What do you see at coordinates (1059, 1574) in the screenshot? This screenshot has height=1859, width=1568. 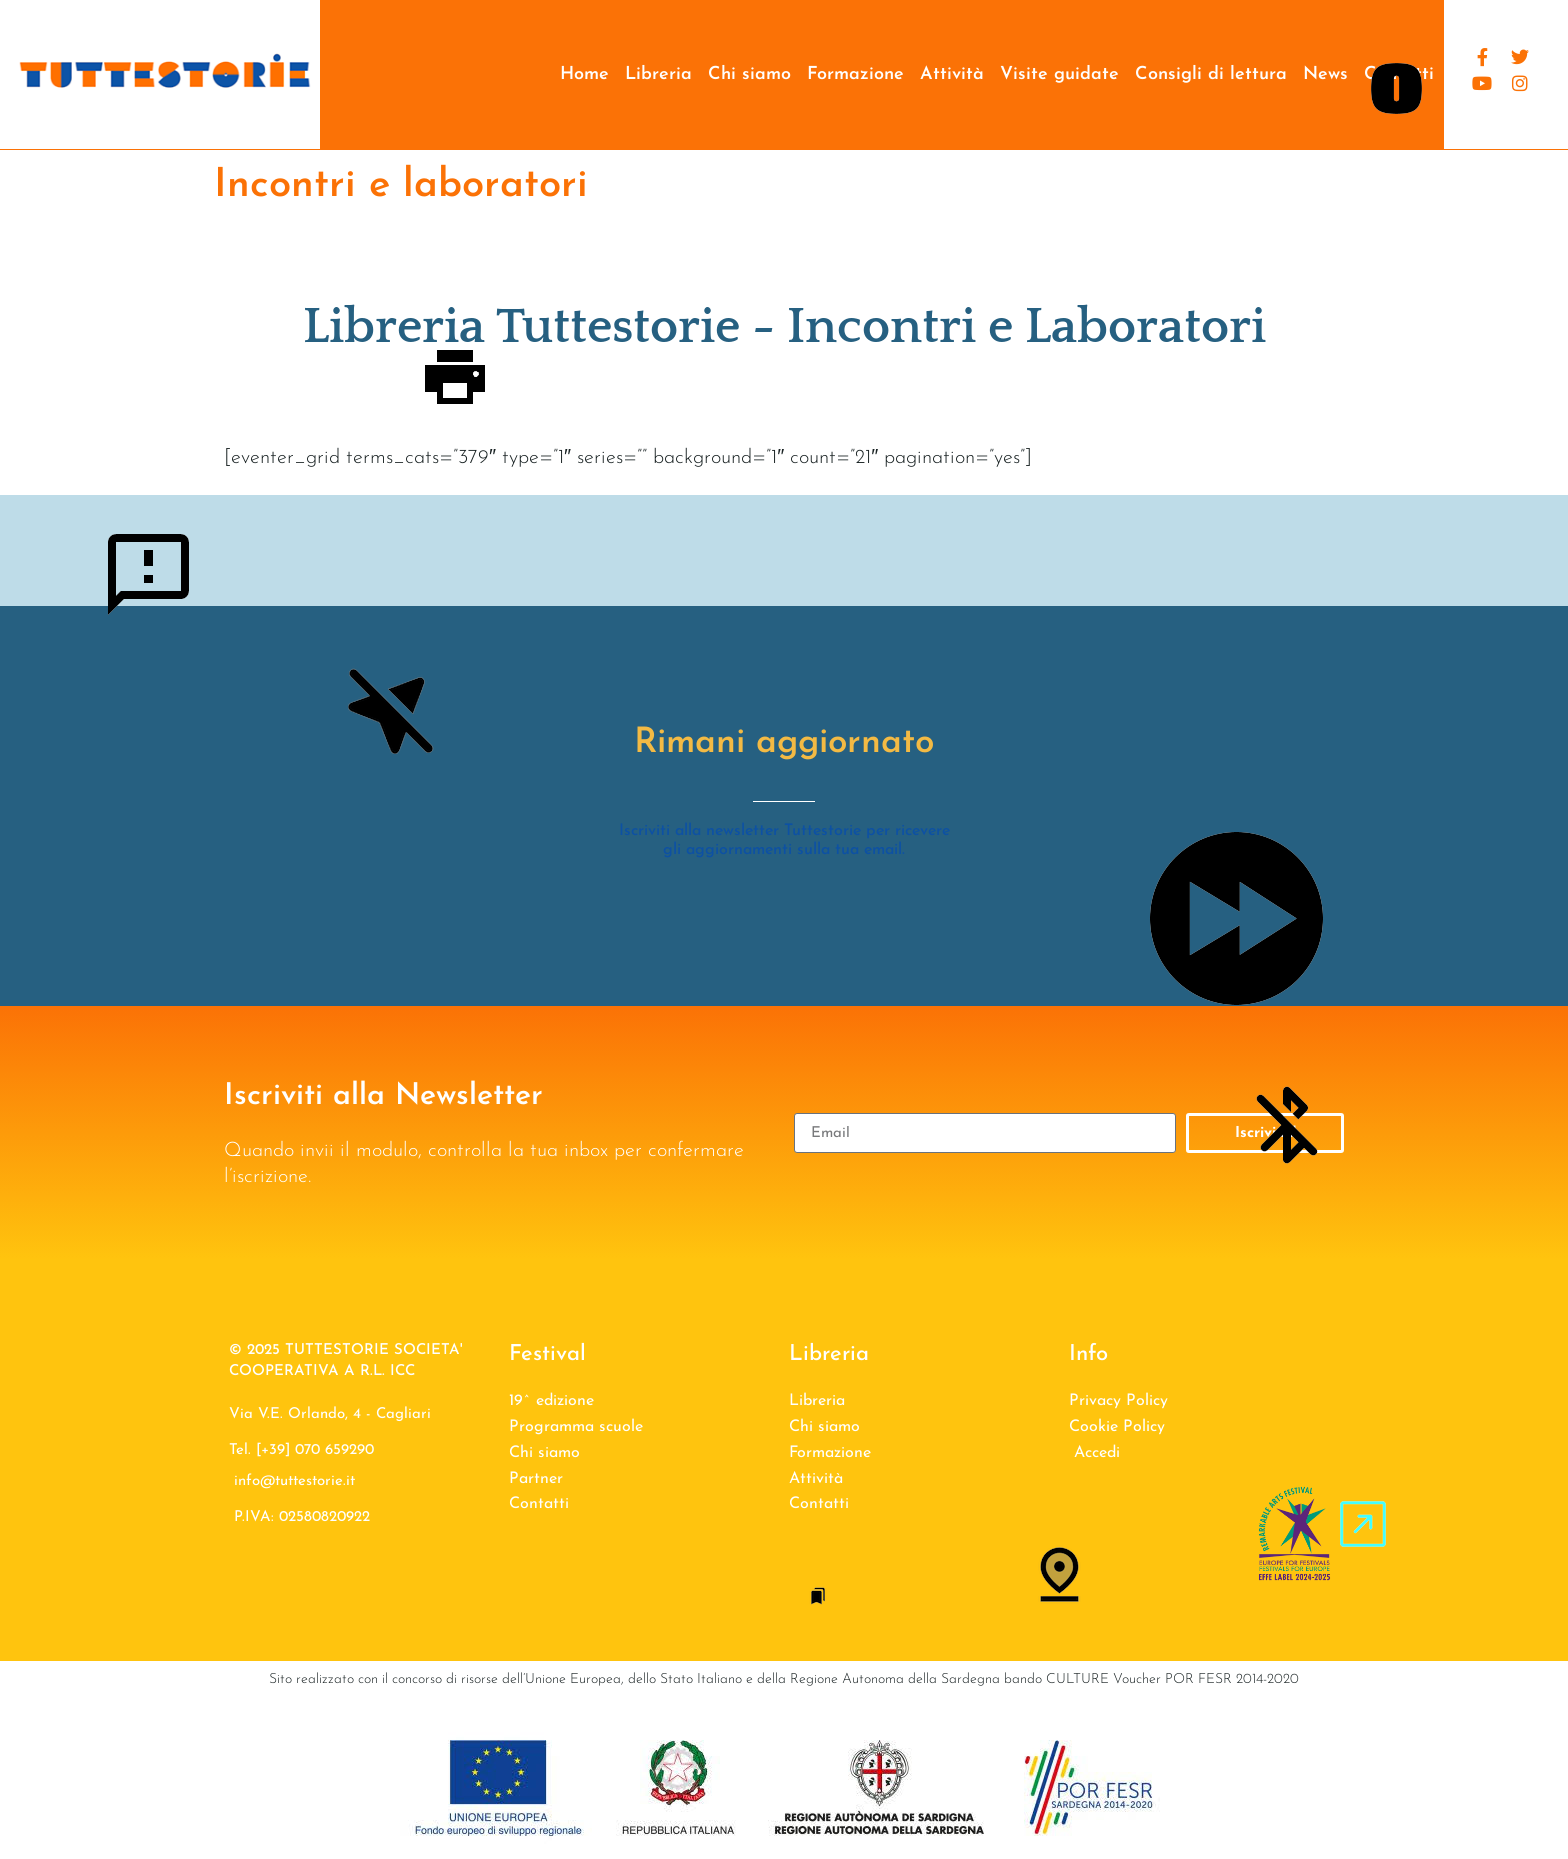 I see `drop a pin on the map` at bounding box center [1059, 1574].